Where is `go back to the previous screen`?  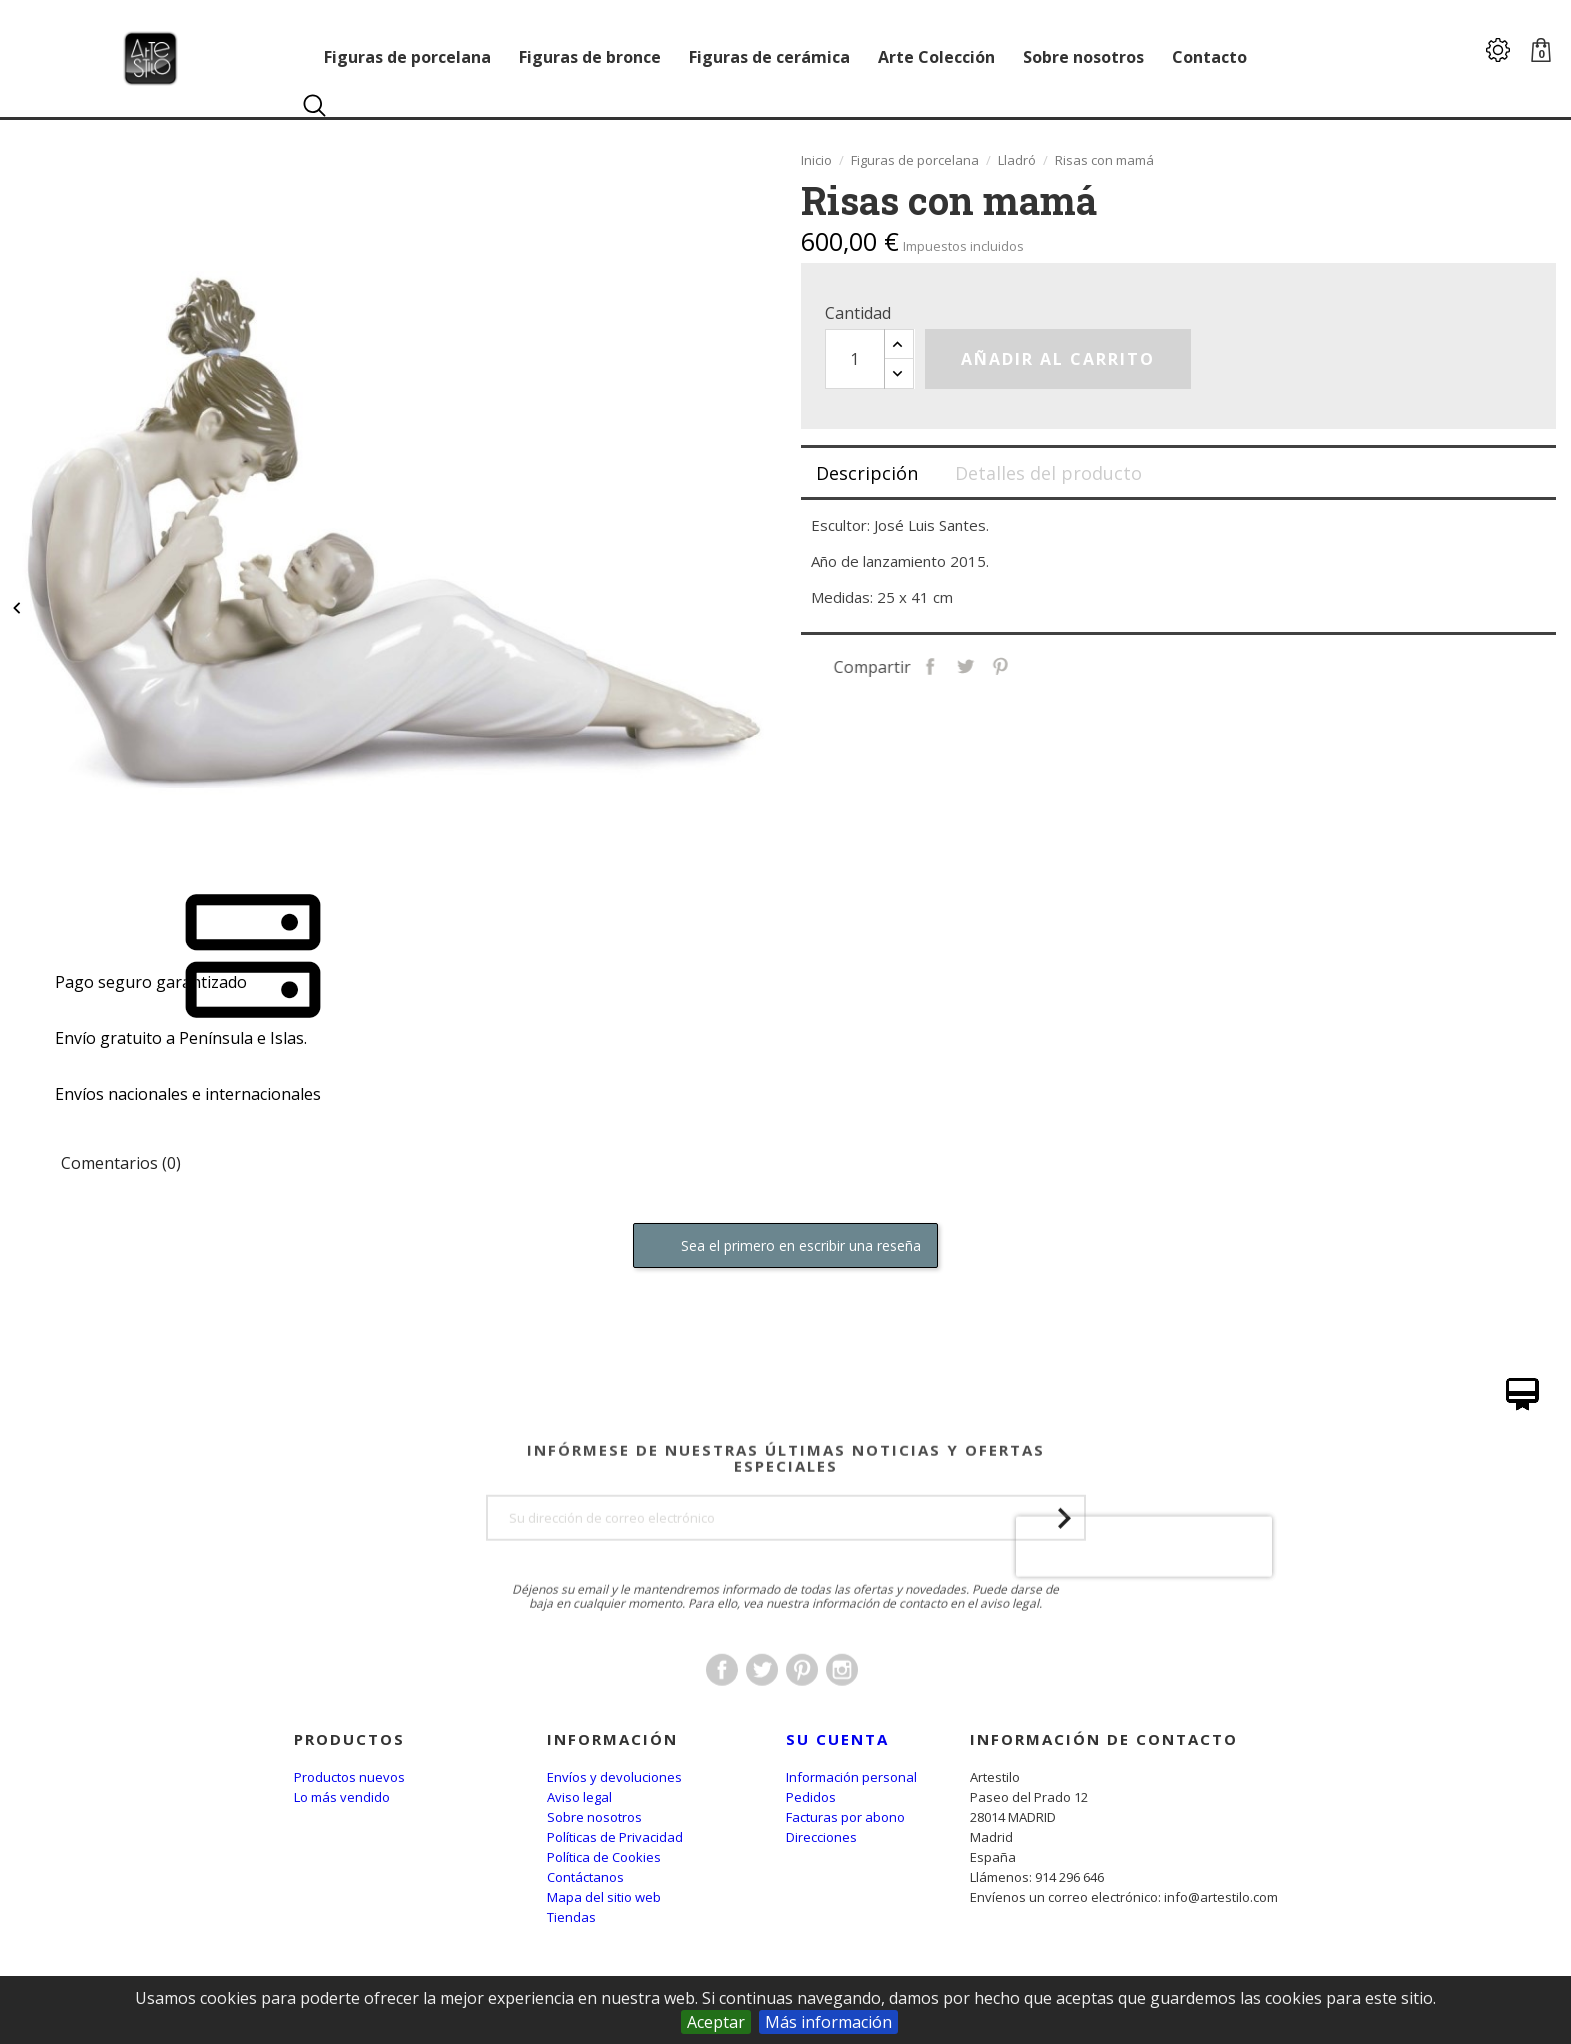 go back to the previous screen is located at coordinates (17, 608).